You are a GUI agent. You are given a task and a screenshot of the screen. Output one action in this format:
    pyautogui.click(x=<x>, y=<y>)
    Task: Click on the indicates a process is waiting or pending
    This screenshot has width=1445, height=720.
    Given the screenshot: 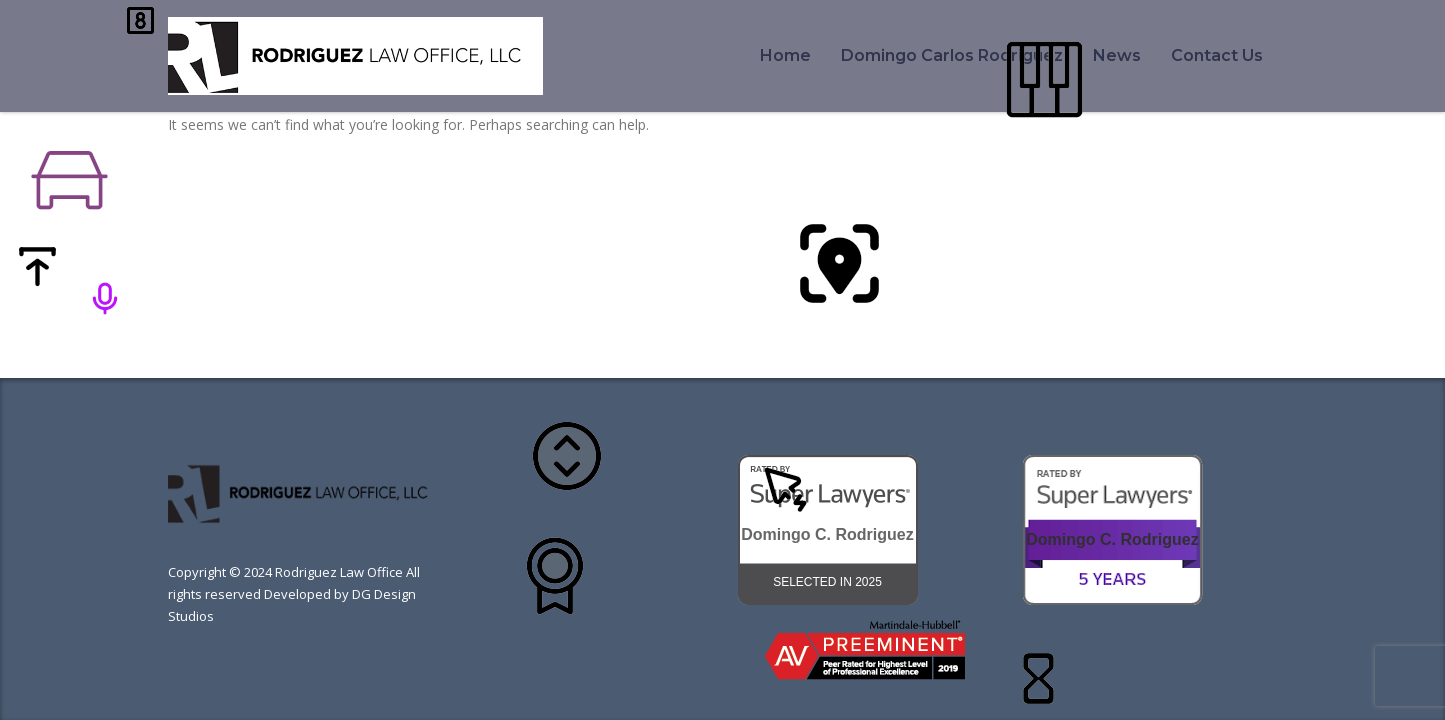 What is the action you would take?
    pyautogui.click(x=1038, y=678)
    